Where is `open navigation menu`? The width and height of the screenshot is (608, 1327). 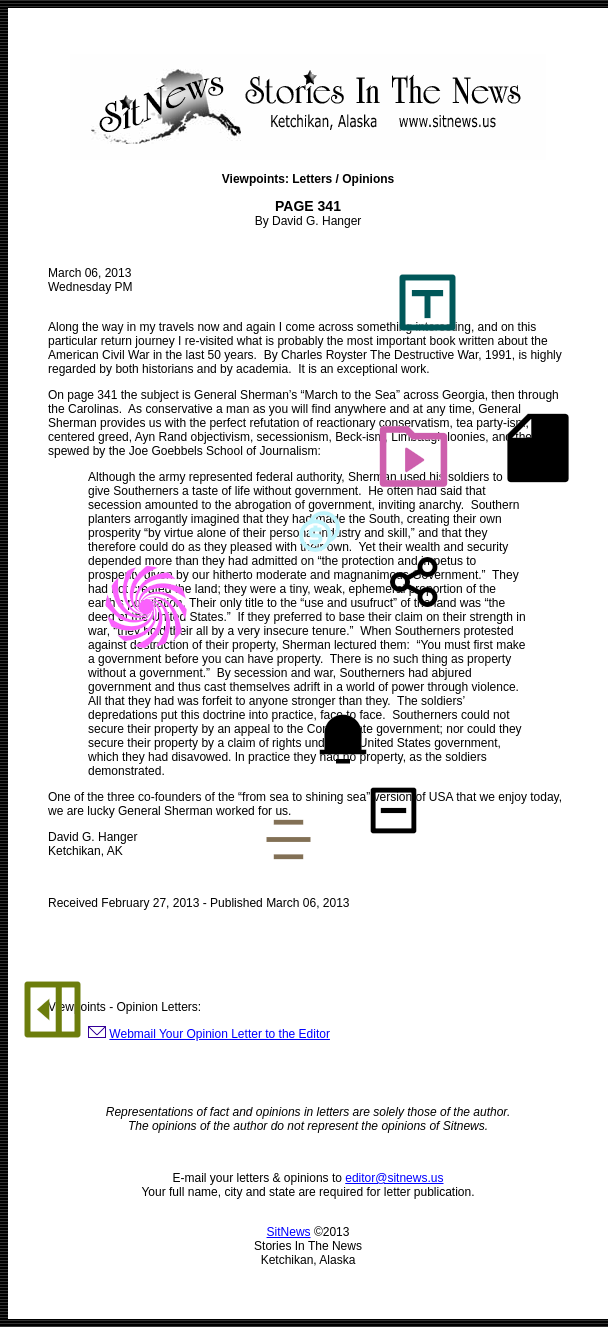
open navigation menu is located at coordinates (288, 839).